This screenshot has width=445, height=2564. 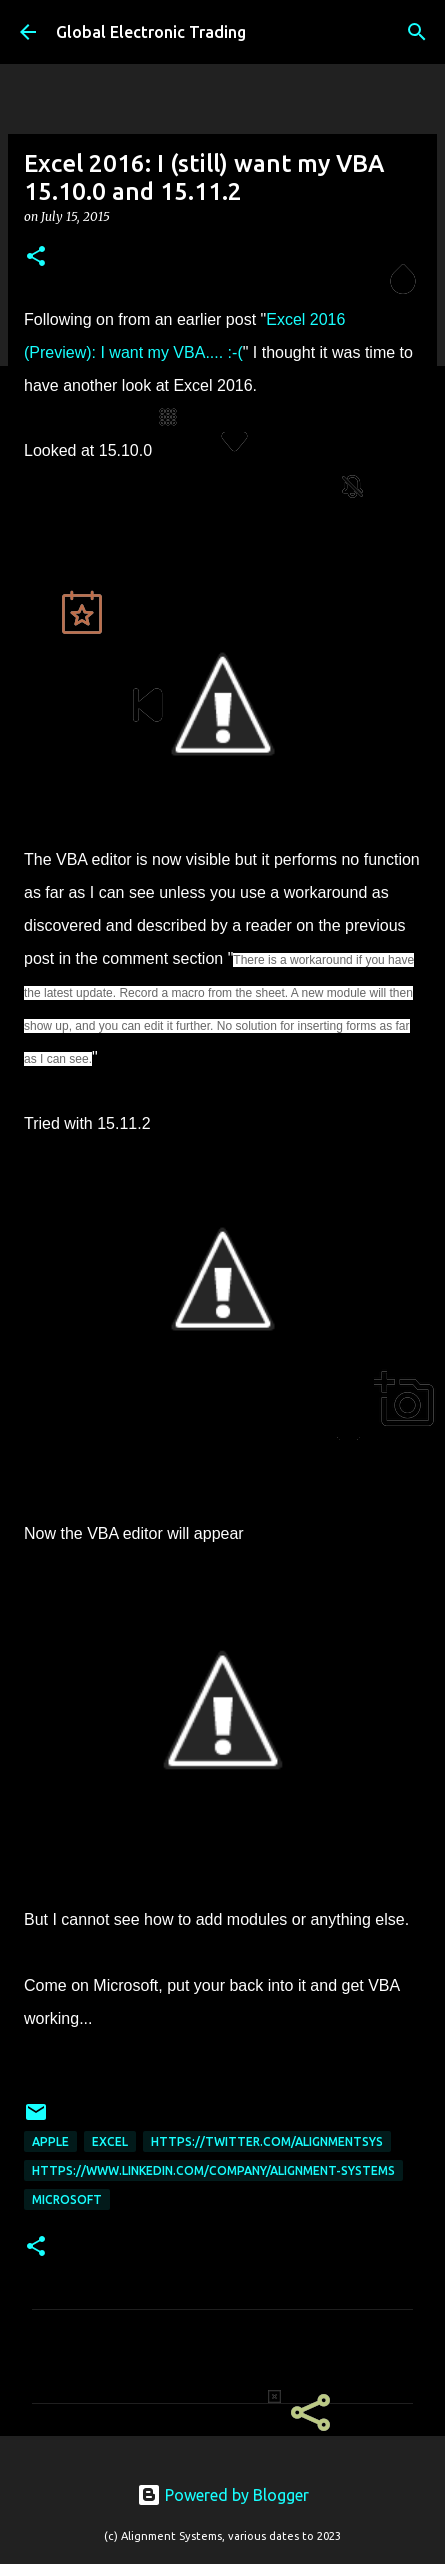 What do you see at coordinates (352, 486) in the screenshot?
I see `mute notifications` at bounding box center [352, 486].